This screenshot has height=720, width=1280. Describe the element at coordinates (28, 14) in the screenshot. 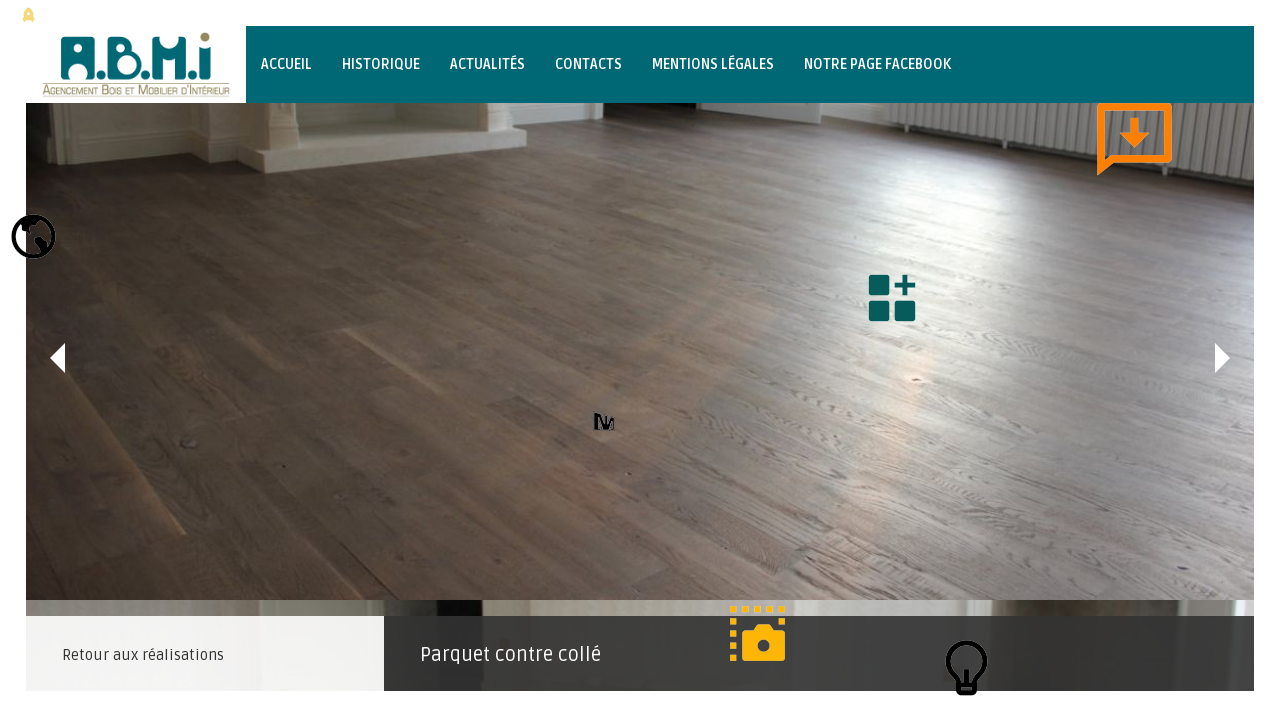

I see `launch or deploy an application` at that location.